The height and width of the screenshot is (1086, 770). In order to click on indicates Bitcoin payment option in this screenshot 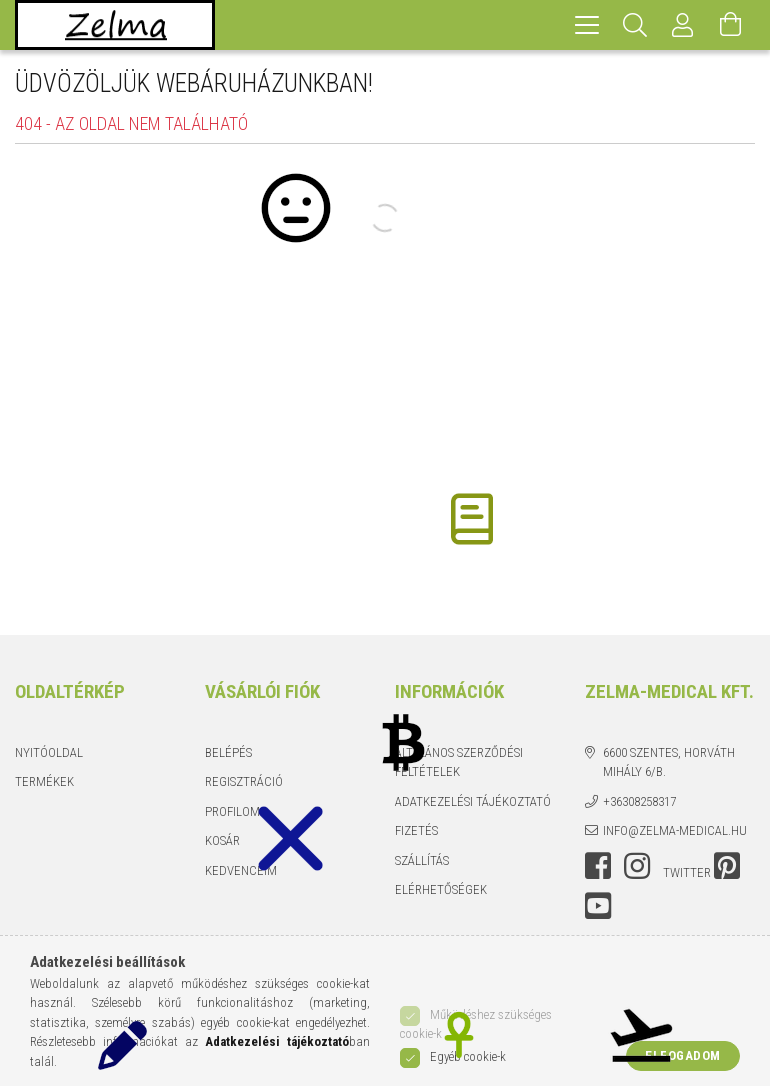, I will do `click(403, 742)`.